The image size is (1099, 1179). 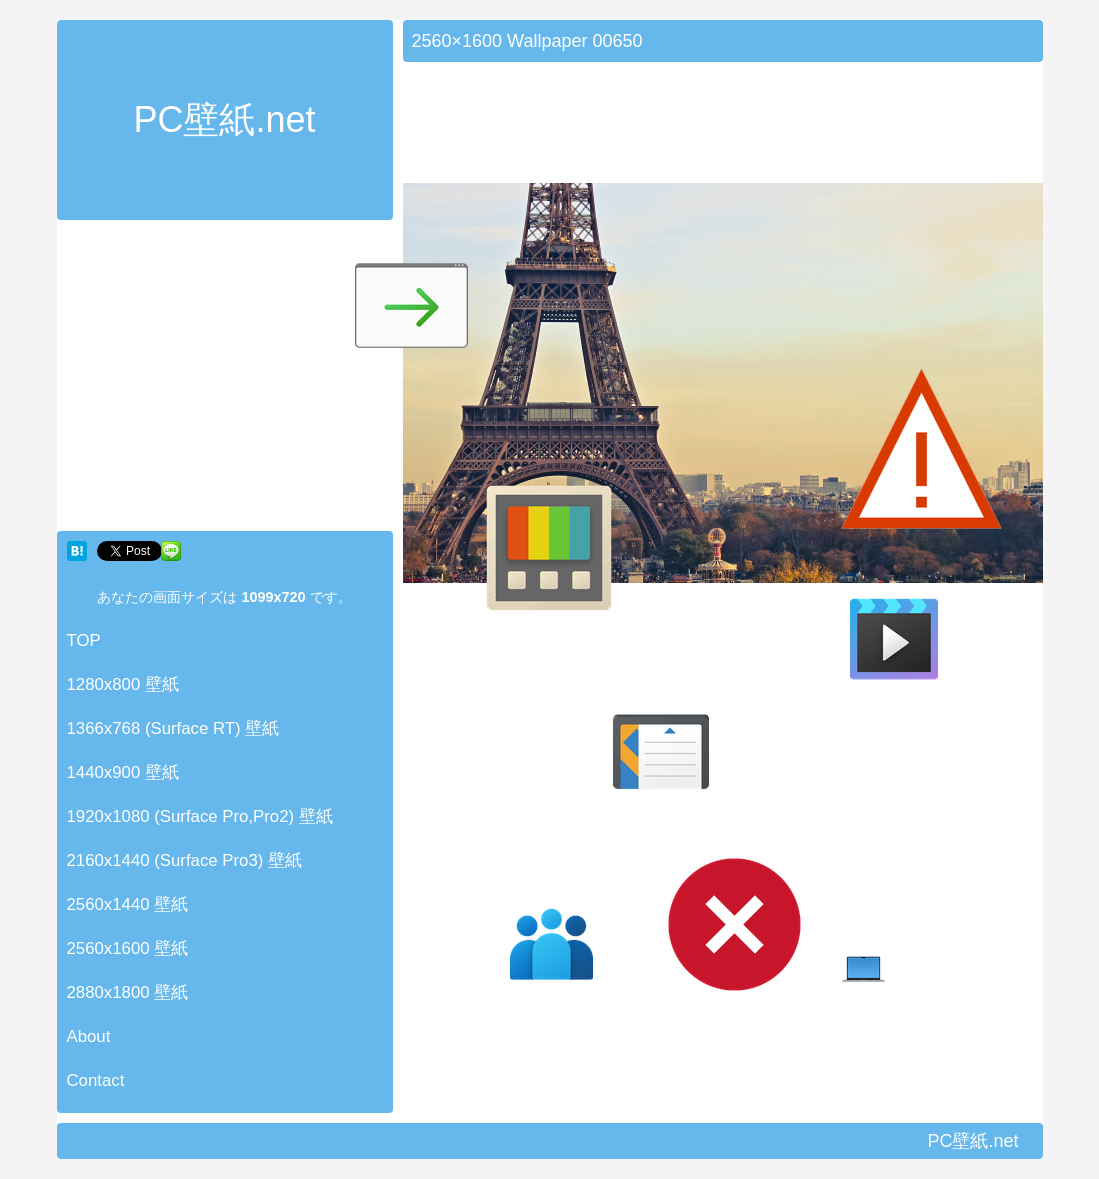 I want to click on represents this macbook air device in system settings, so click(x=863, y=965).